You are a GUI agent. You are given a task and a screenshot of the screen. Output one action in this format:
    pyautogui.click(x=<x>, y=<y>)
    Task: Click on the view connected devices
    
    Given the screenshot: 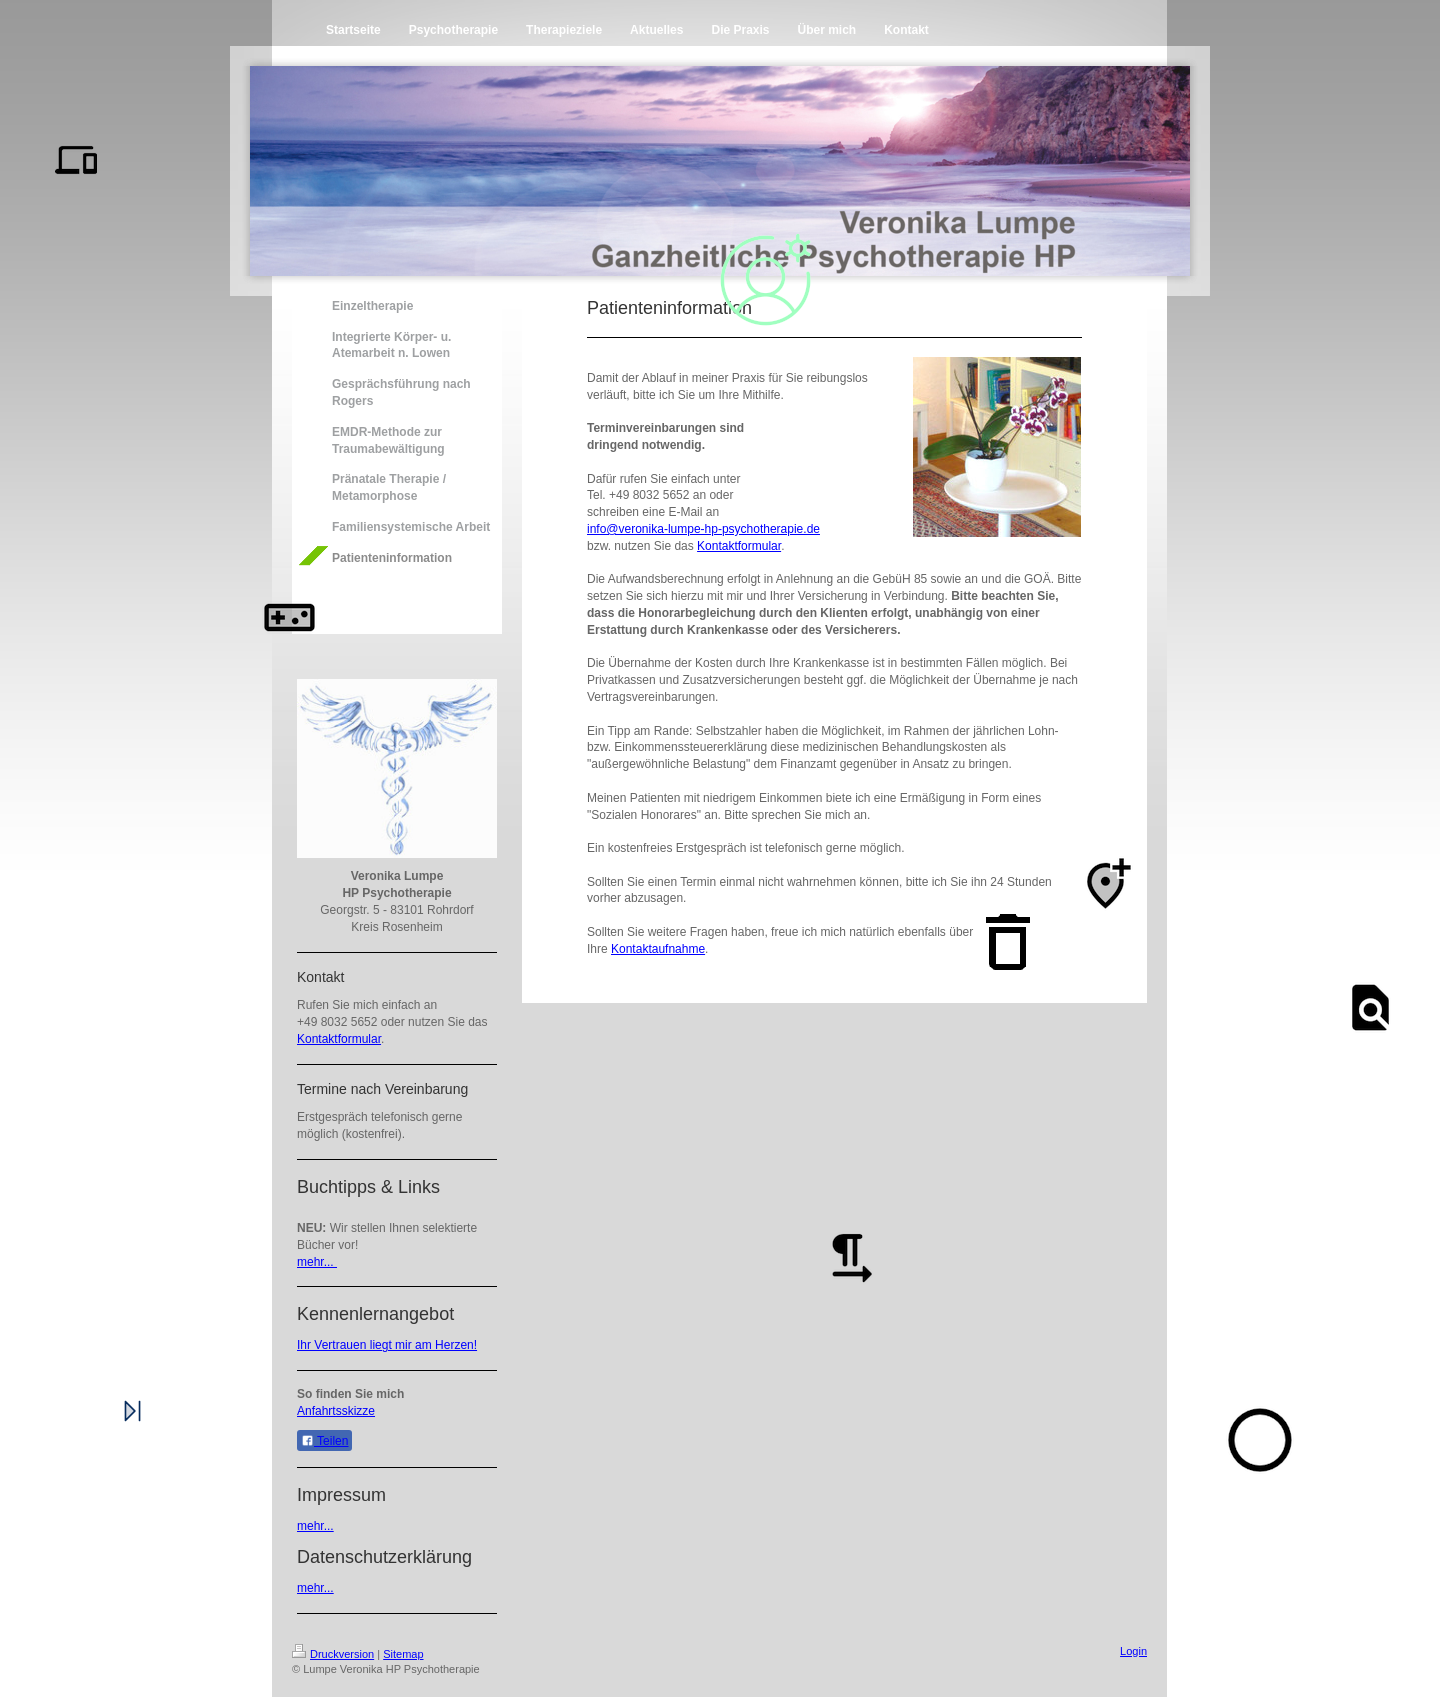 What is the action you would take?
    pyautogui.click(x=76, y=160)
    